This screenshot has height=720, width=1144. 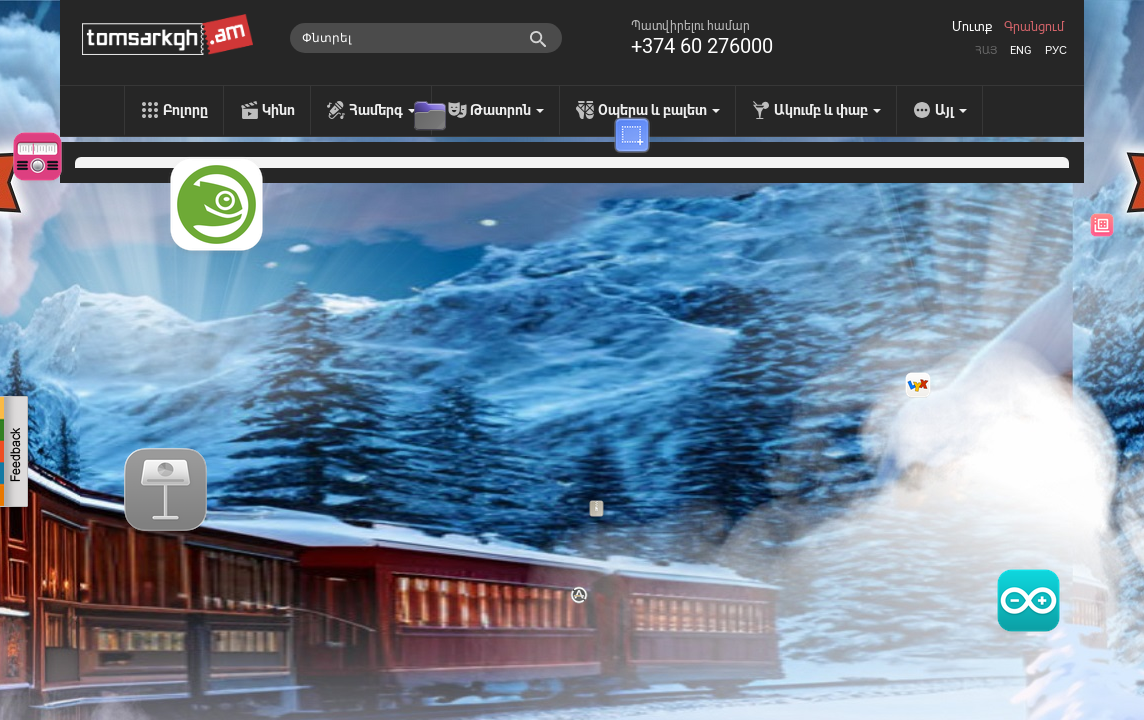 What do you see at coordinates (165, 489) in the screenshot?
I see `open Keynote to create or edit presentations` at bounding box center [165, 489].